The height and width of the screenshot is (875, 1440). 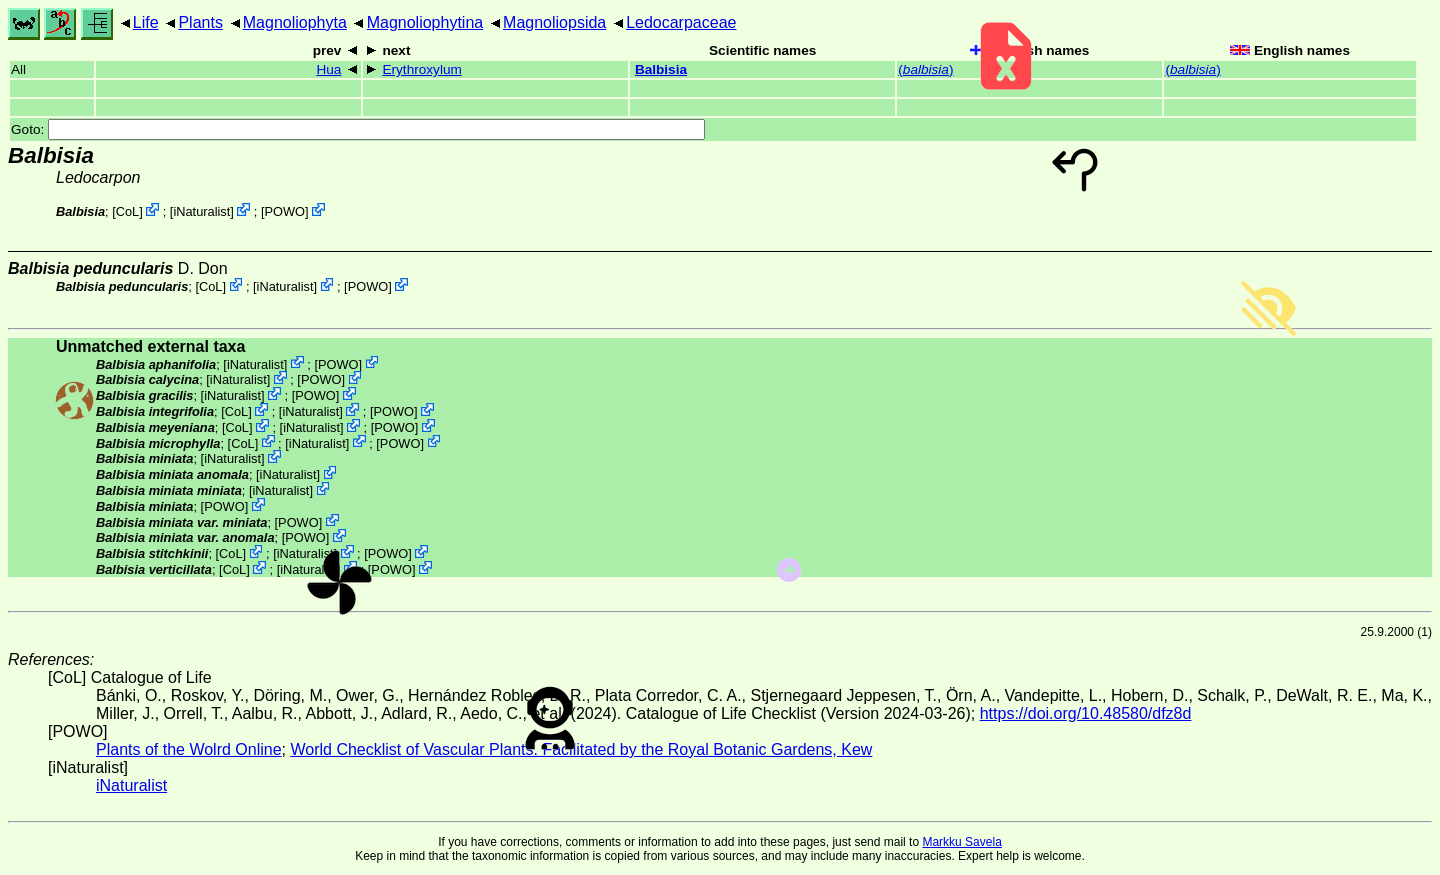 I want to click on open or view an excel spreadsheet, so click(x=1006, y=56).